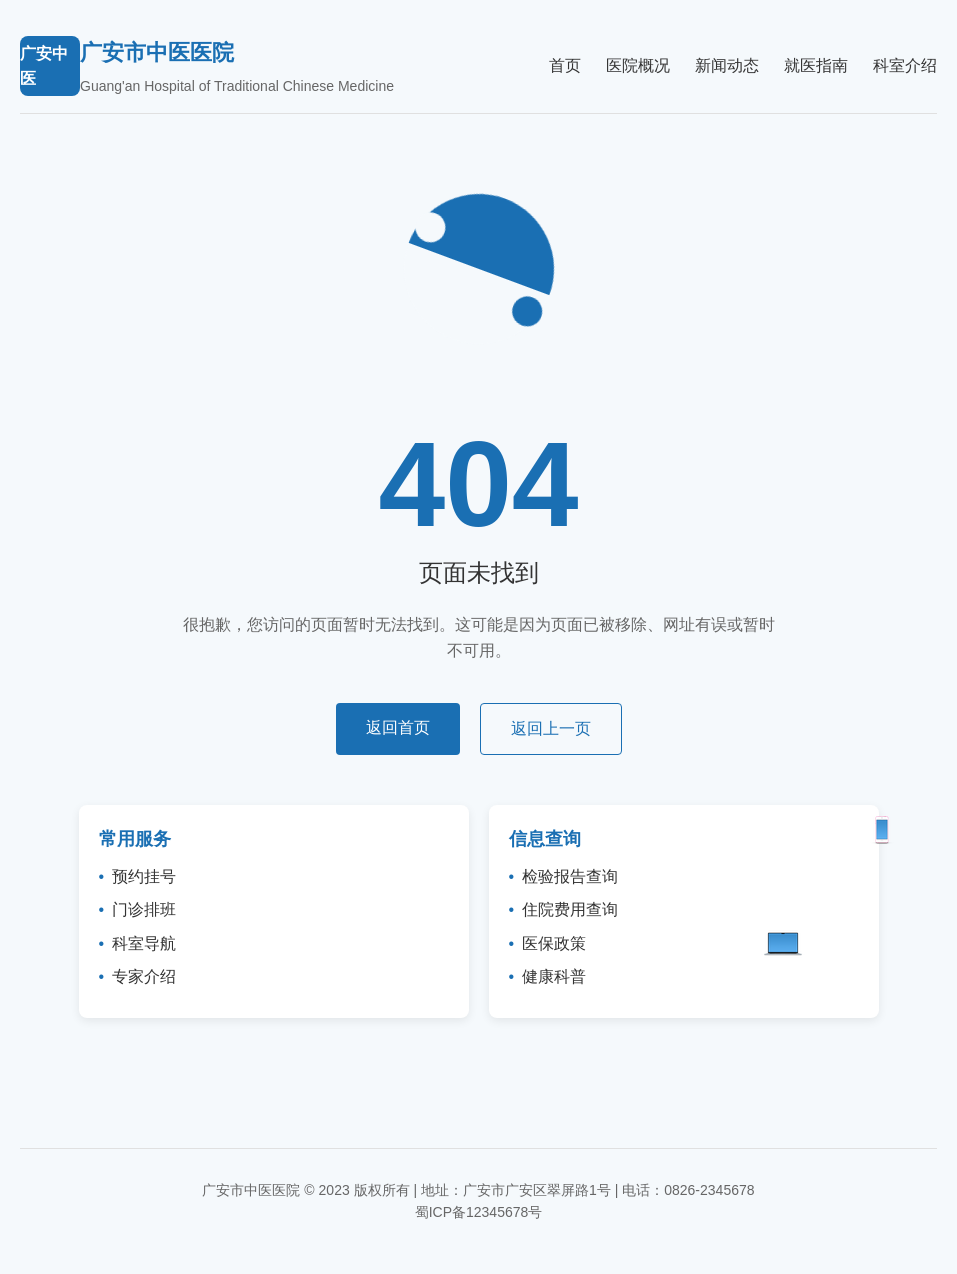 The width and height of the screenshot is (957, 1274). I want to click on iPod Touch device connected, so click(882, 830).